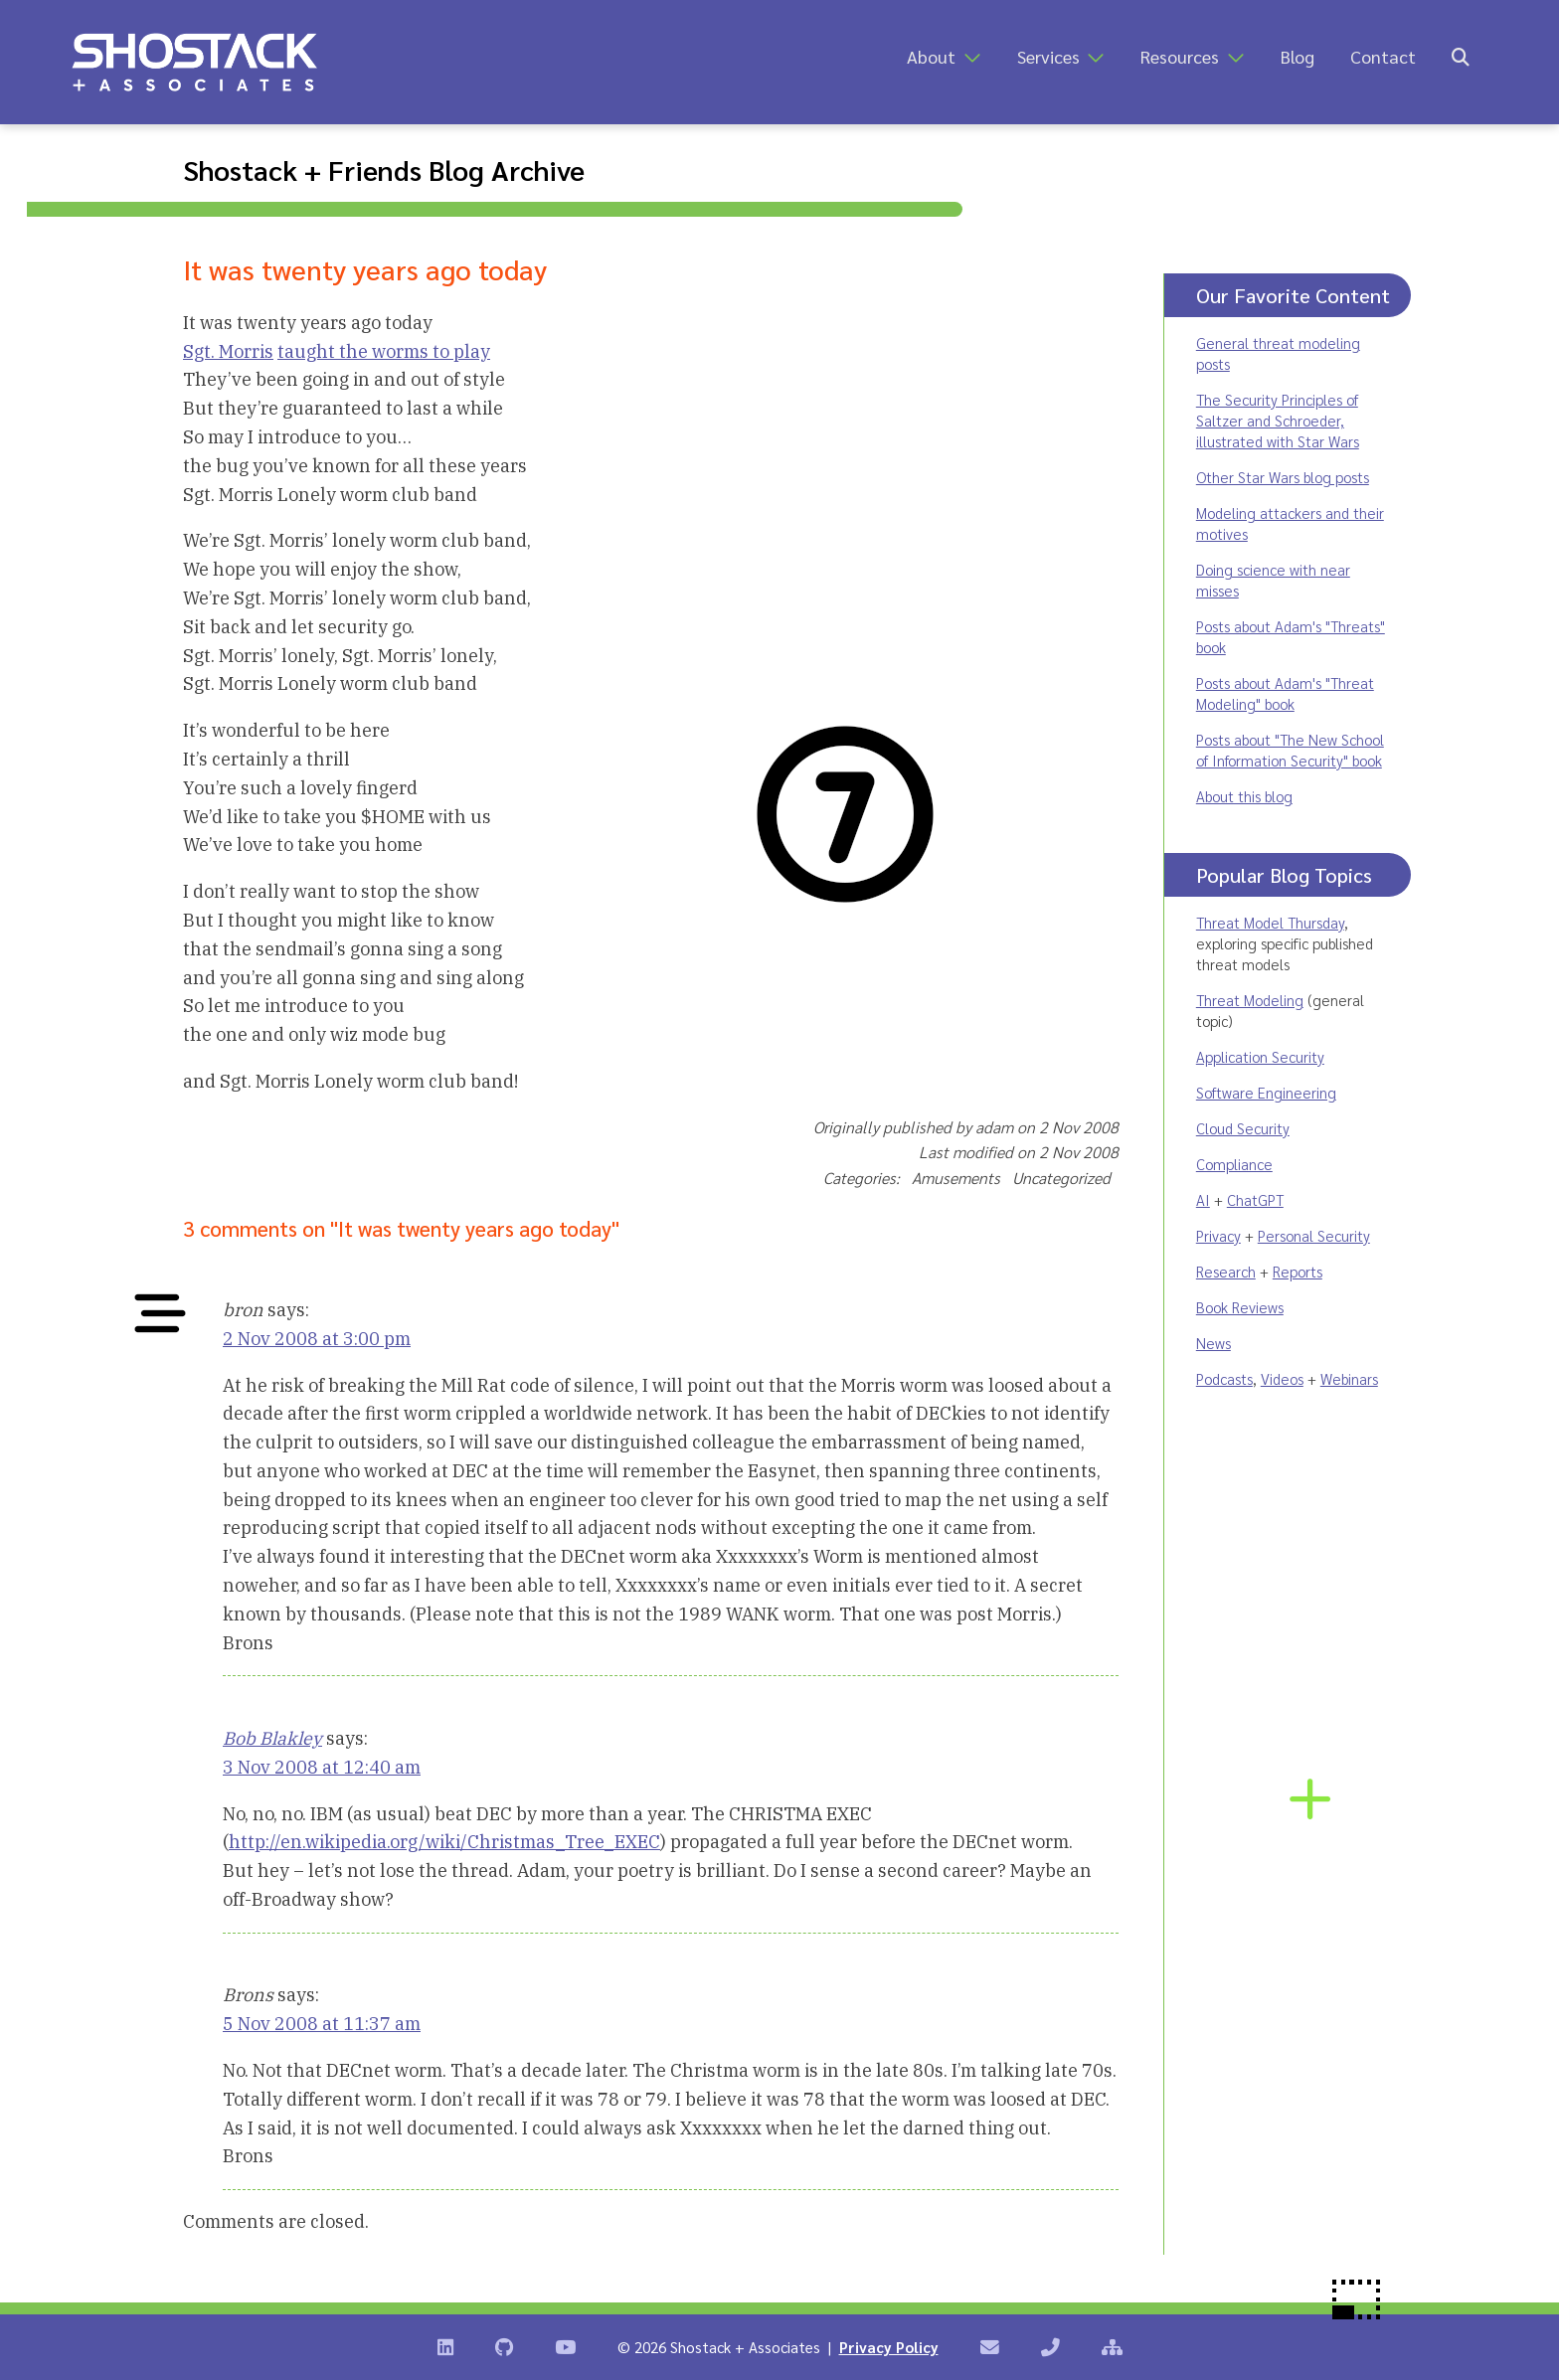 This screenshot has height=2380, width=1559. What do you see at coordinates (1356, 2299) in the screenshot?
I see `resize image to small dimensions` at bounding box center [1356, 2299].